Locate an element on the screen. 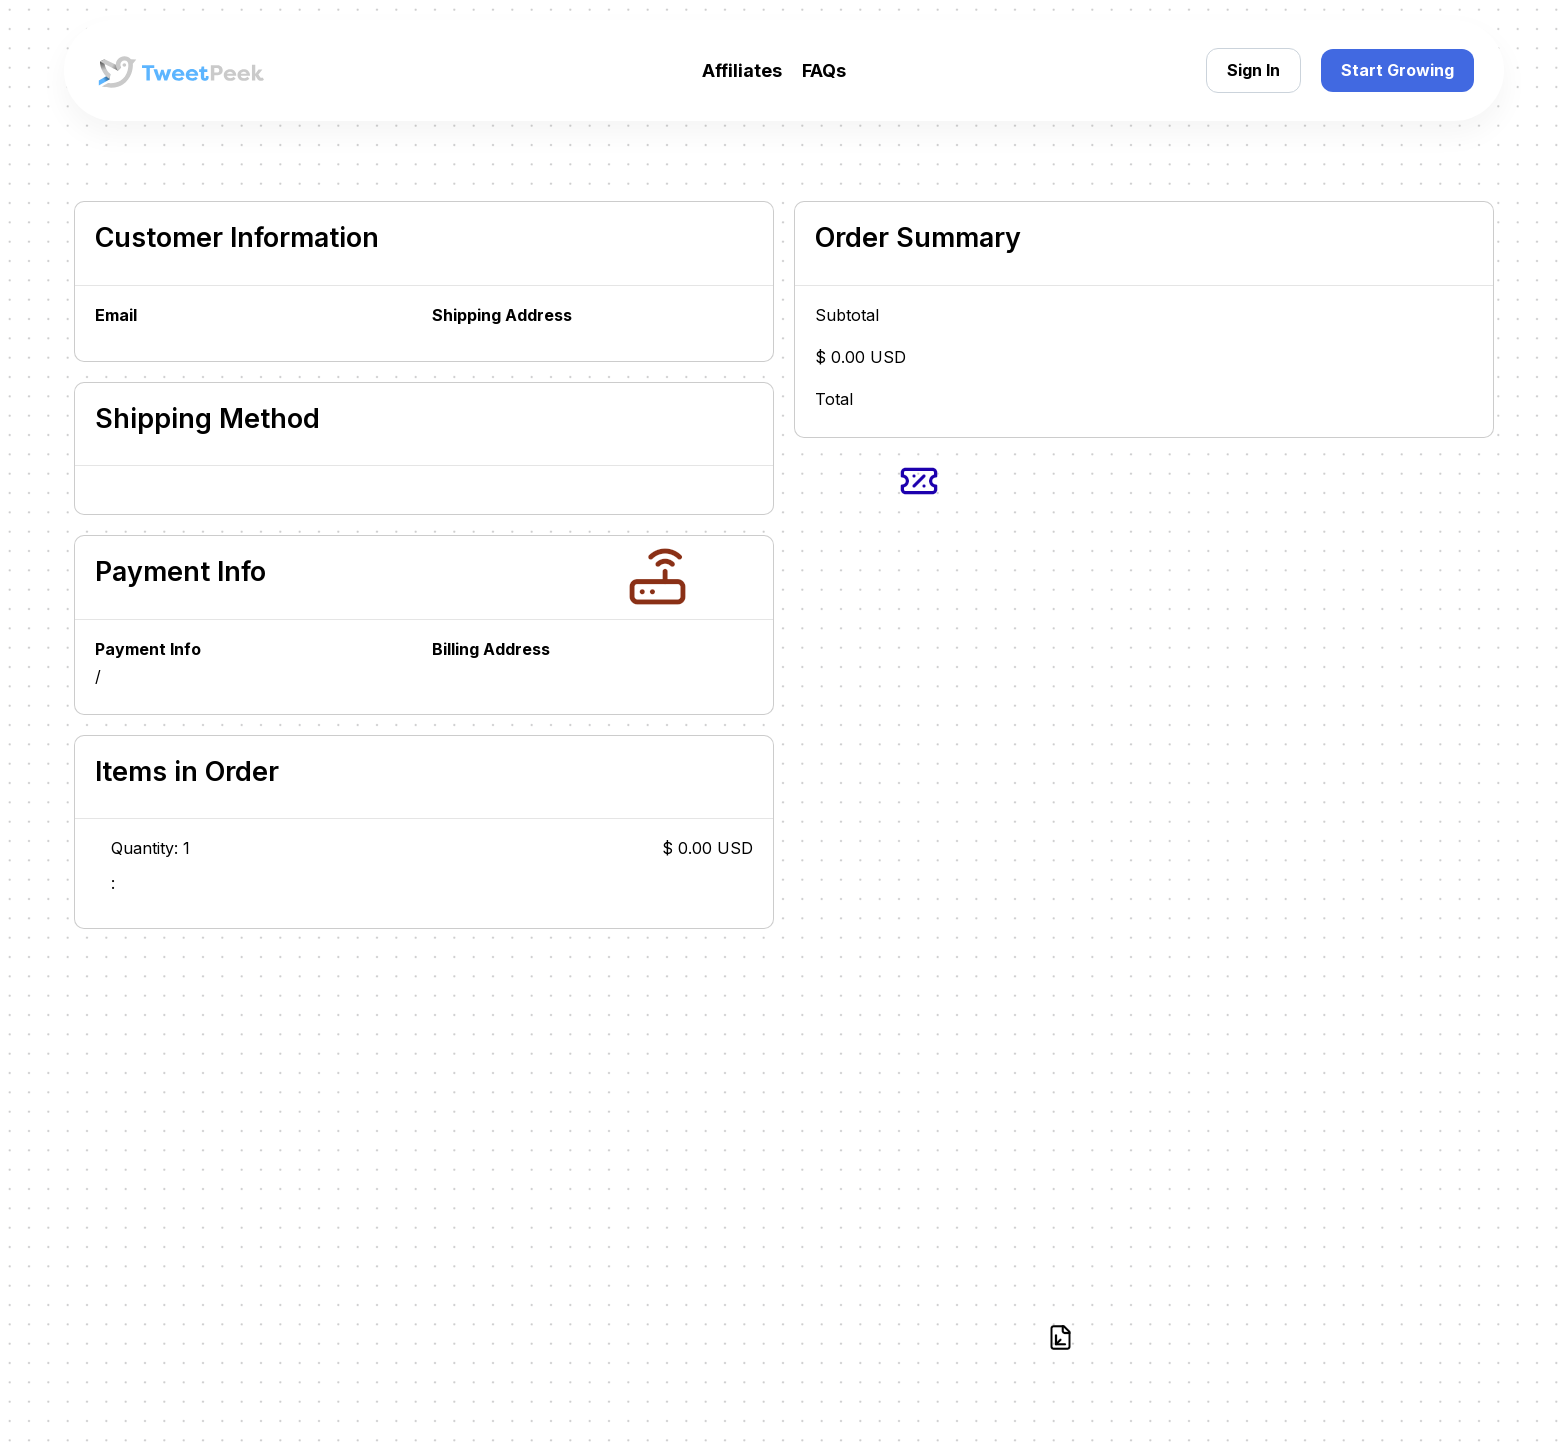  view 3d model or visualization file is located at coordinates (1060, 1337).